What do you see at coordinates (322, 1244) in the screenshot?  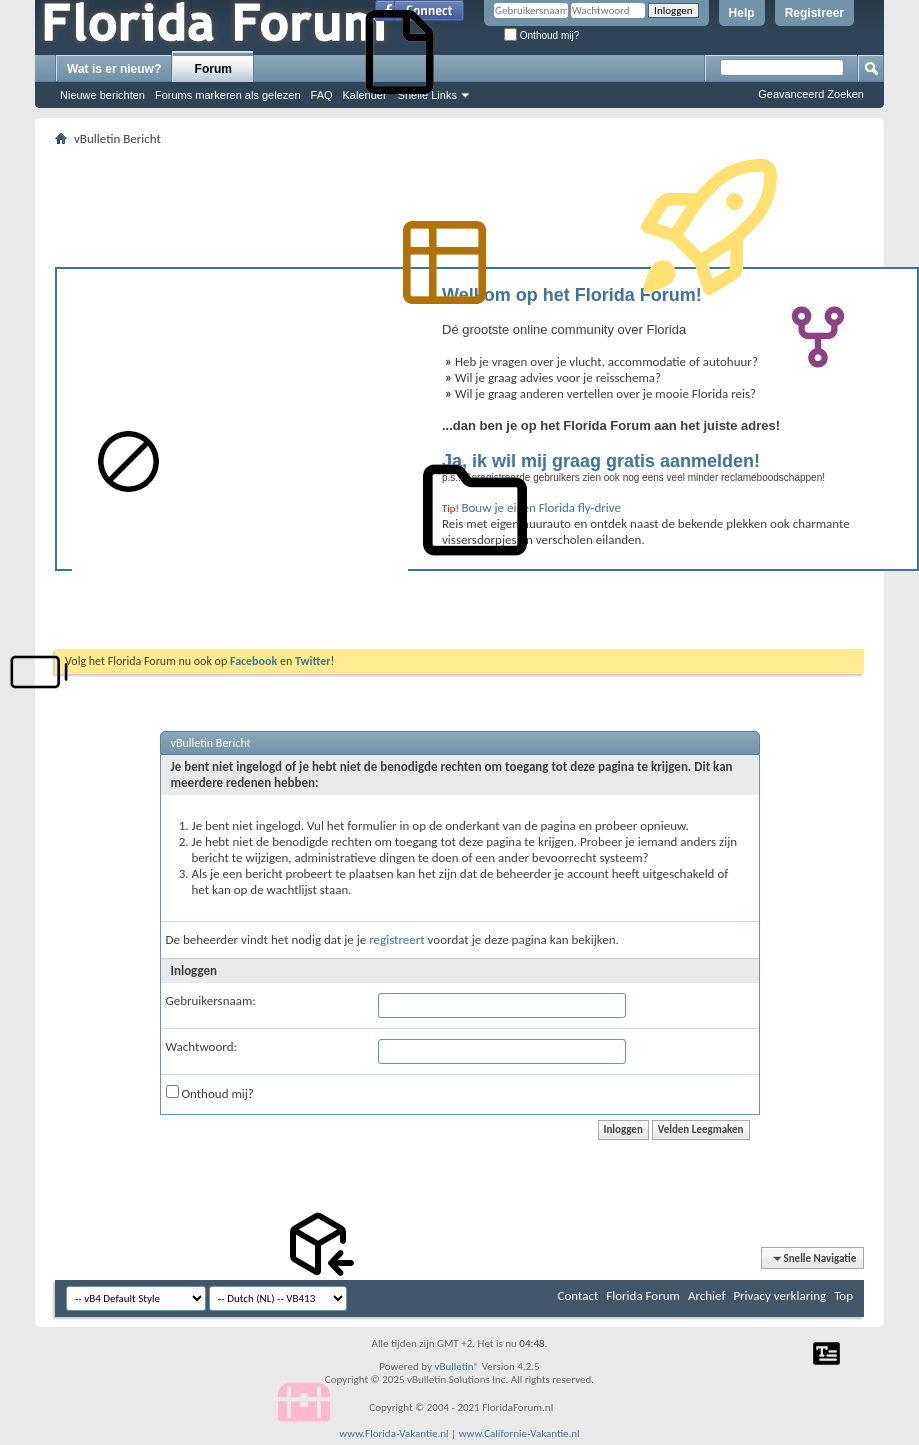 I see `view package dependencies` at bounding box center [322, 1244].